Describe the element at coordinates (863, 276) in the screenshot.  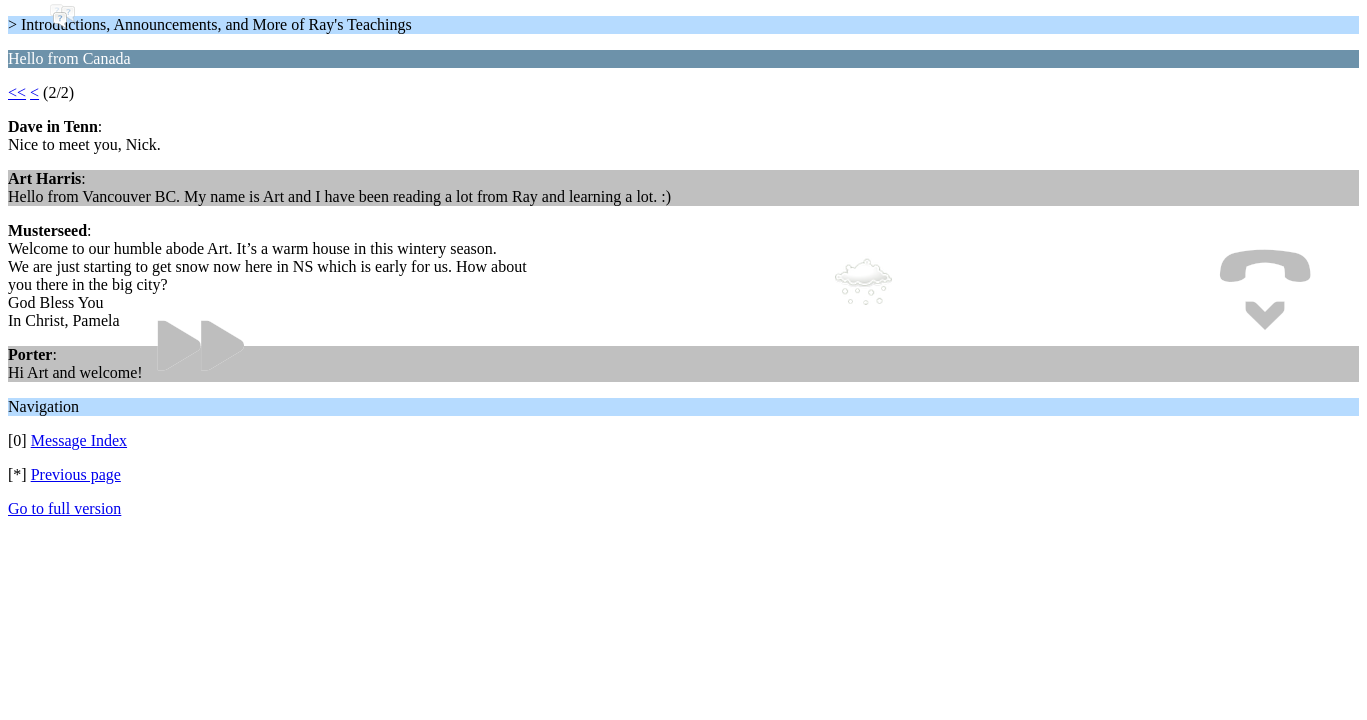
I see `indicates snowy weather conditions` at that location.